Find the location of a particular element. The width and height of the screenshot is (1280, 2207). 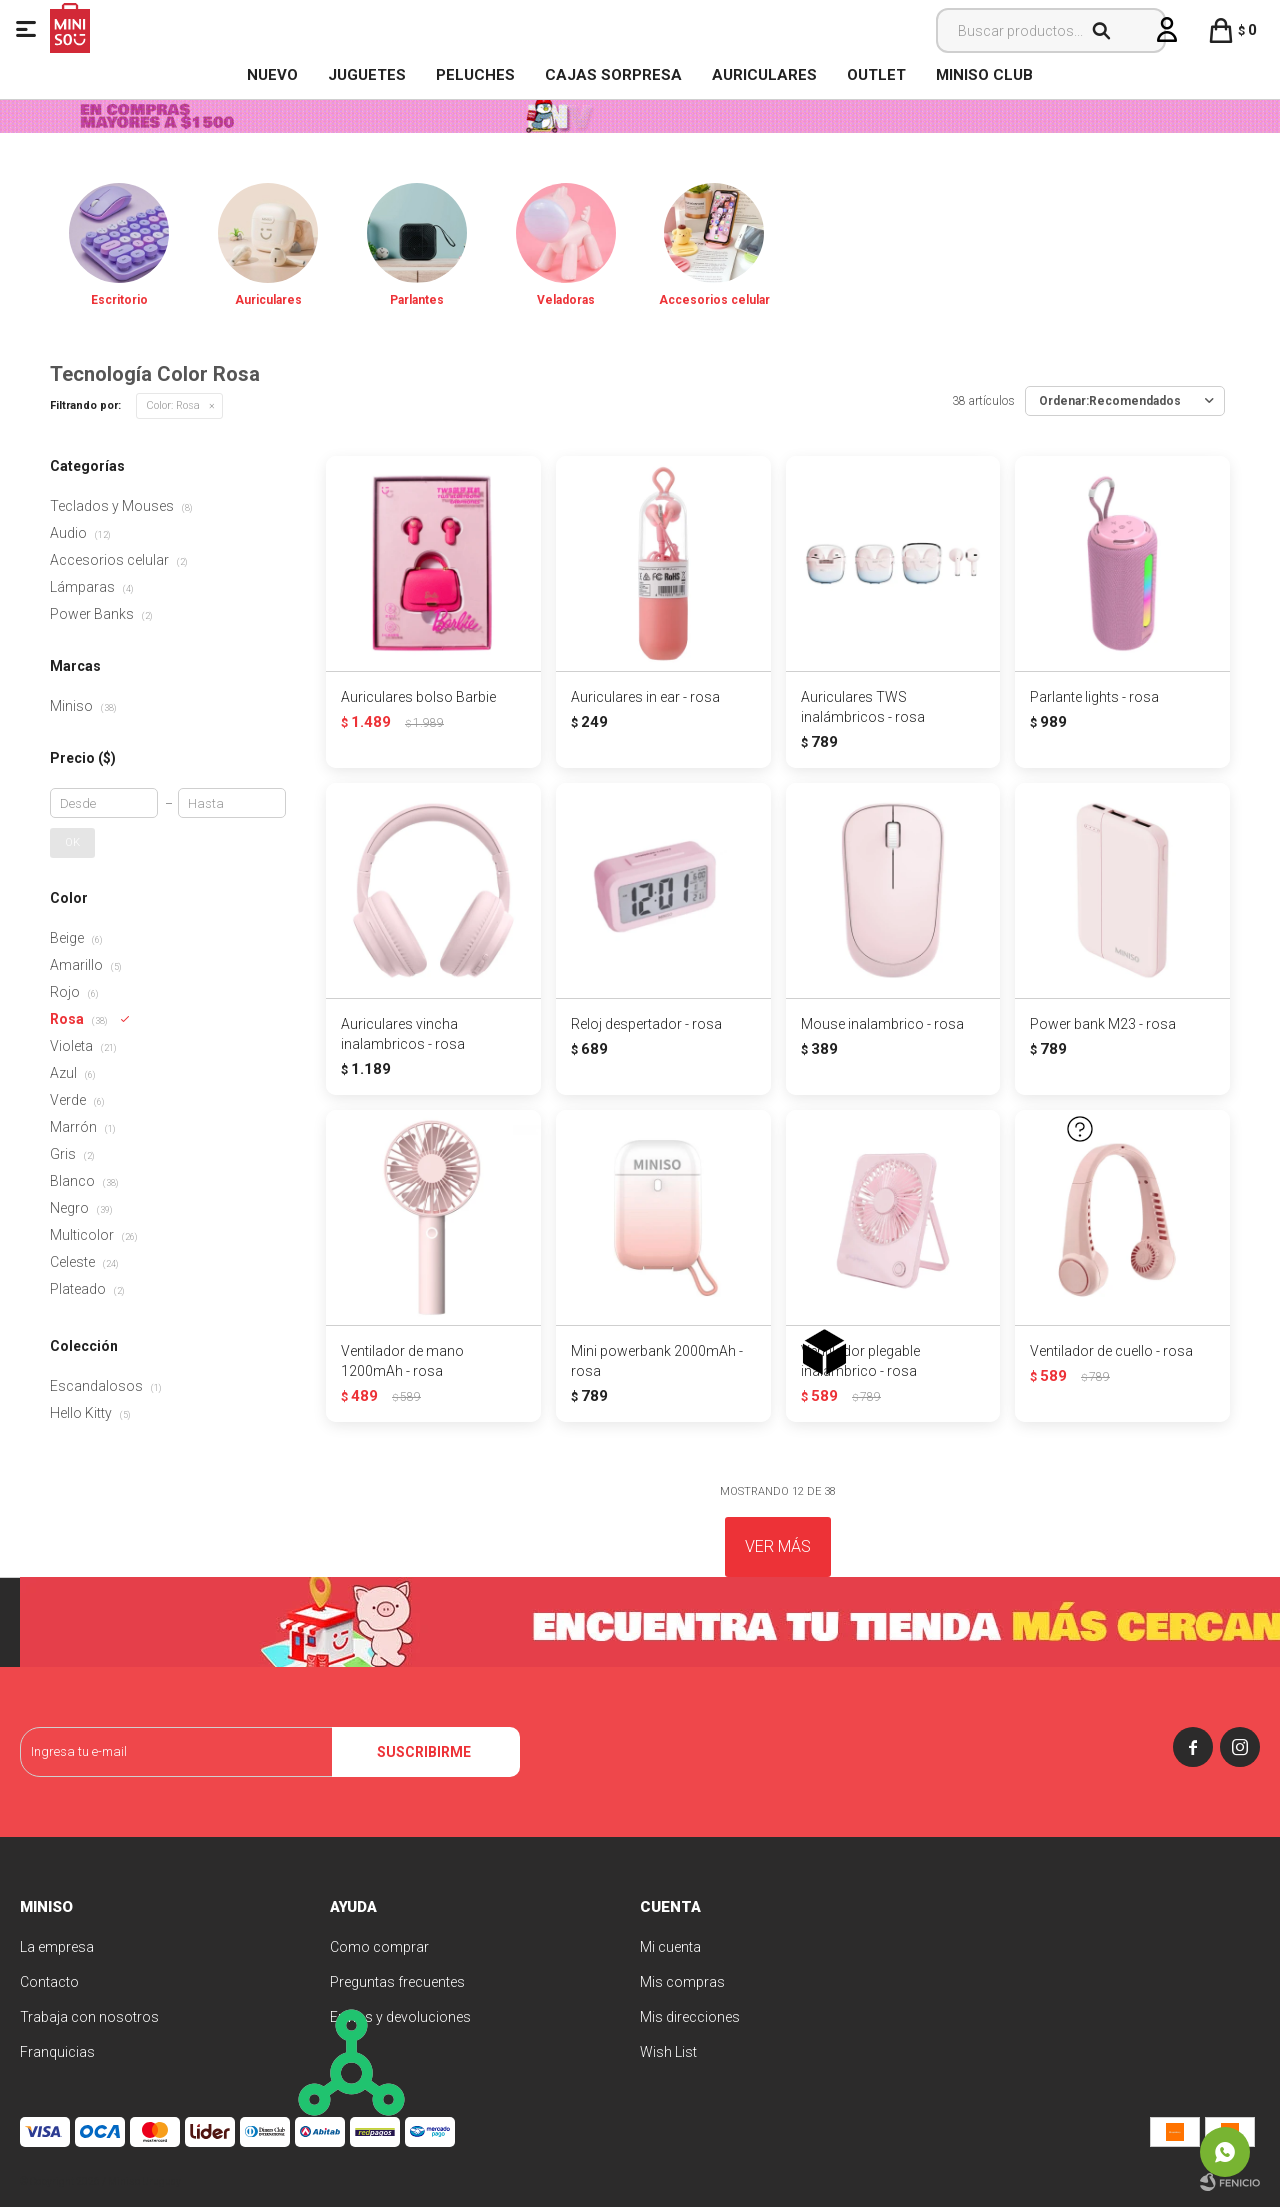

access social network connections is located at coordinates (351, 2062).